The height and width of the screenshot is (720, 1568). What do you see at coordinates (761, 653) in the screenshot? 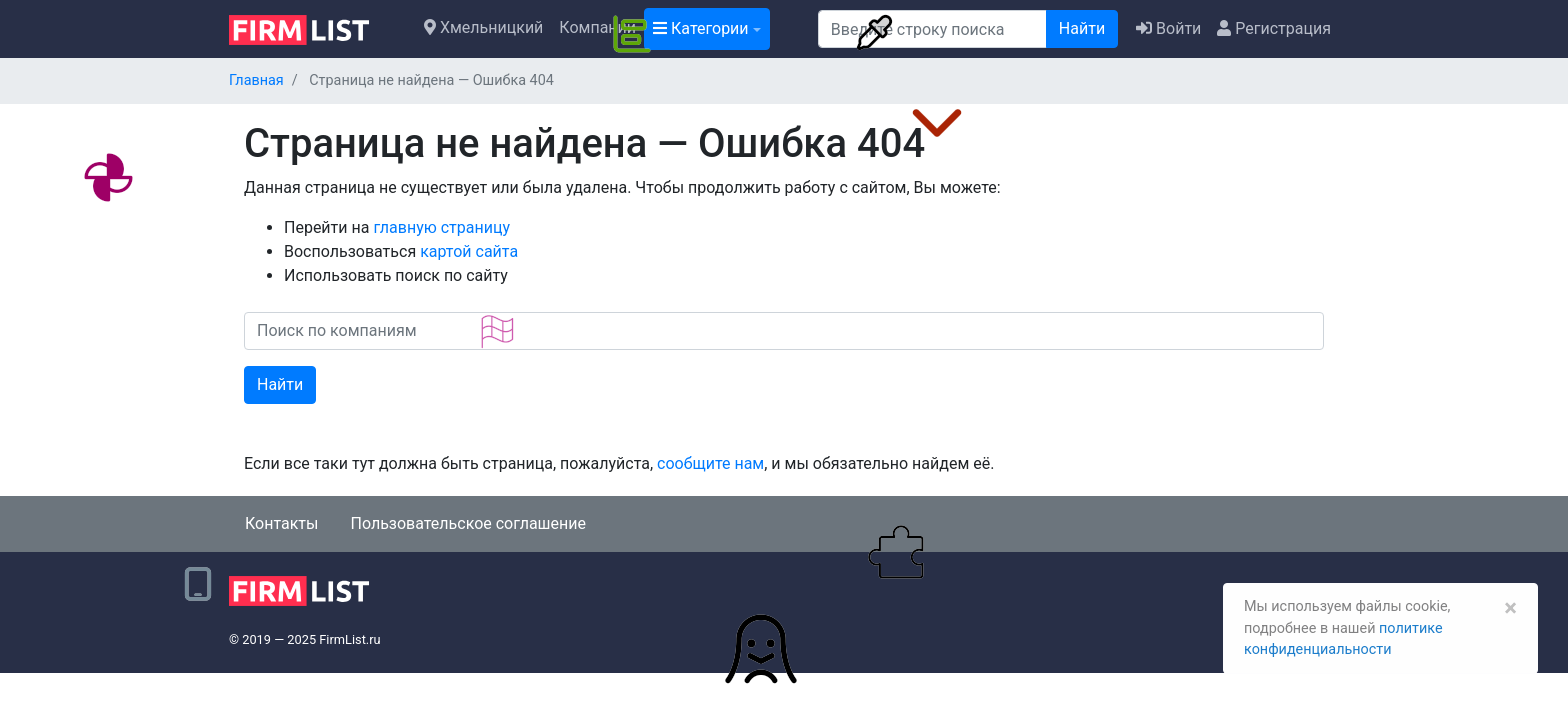
I see `indicates linux operating system compatibility` at bounding box center [761, 653].